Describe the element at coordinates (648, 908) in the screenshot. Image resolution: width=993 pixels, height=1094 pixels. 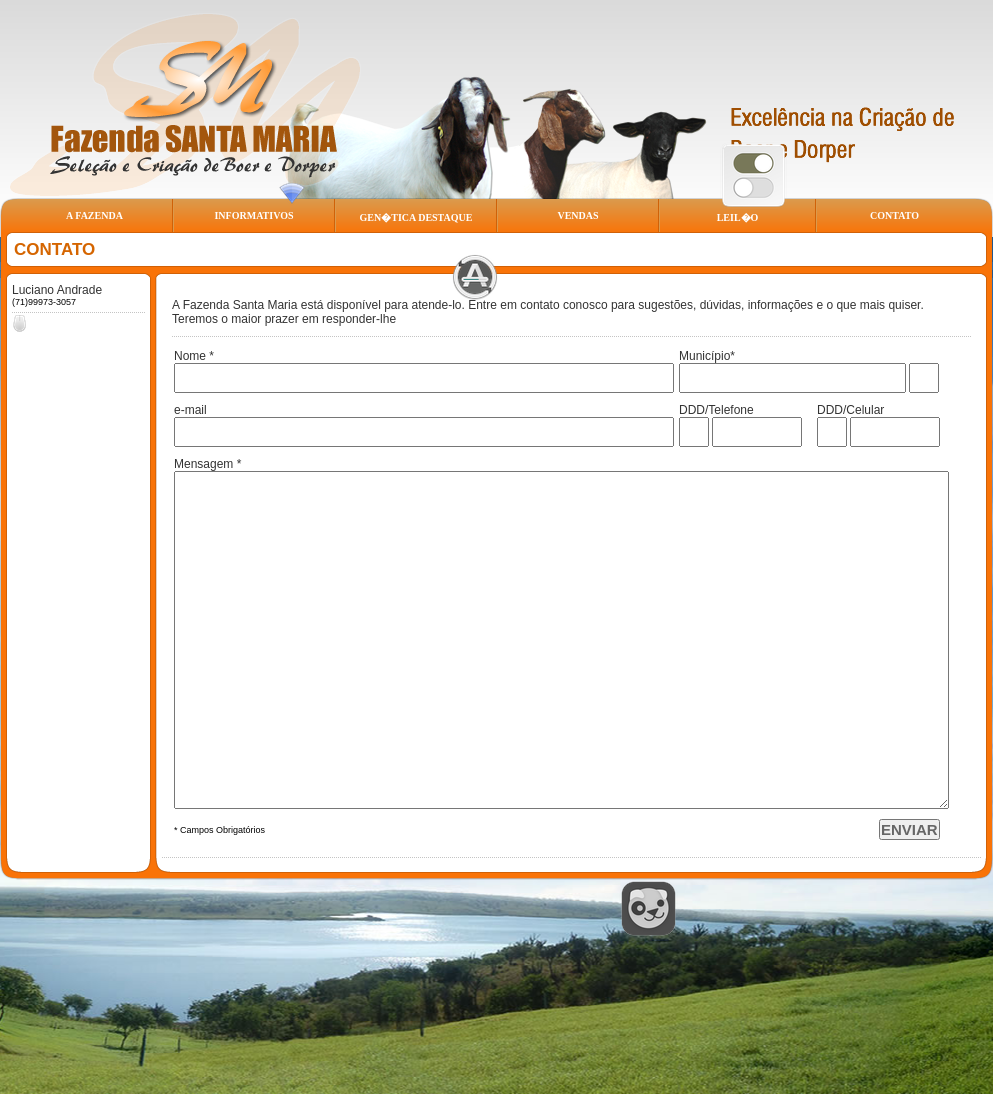
I see `launch puppy linux operating system` at that location.